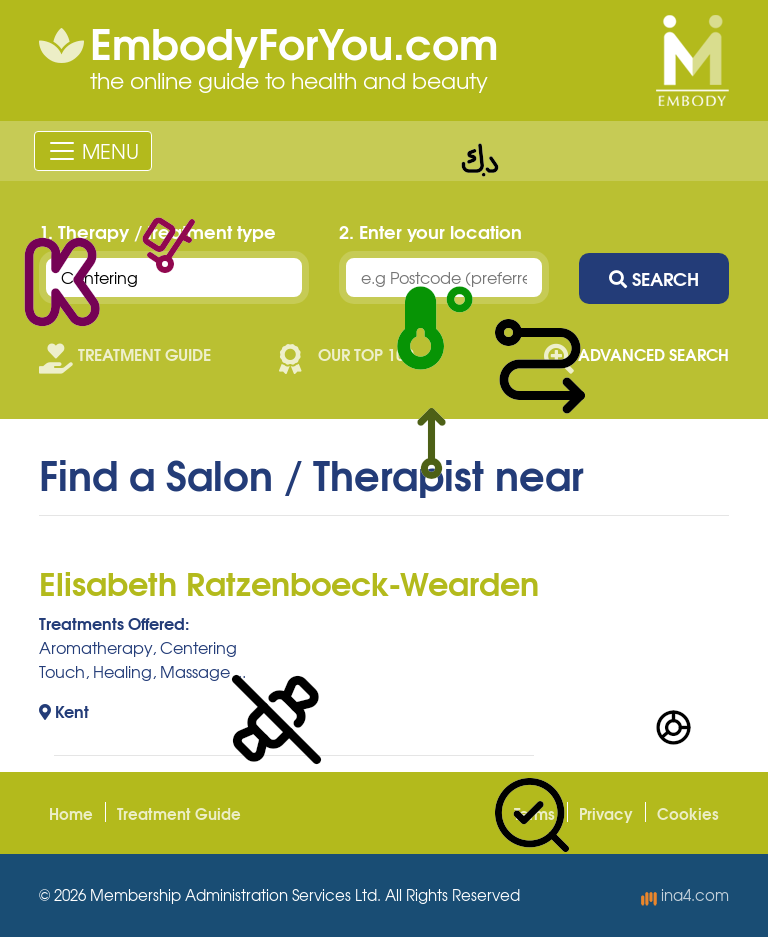 The width and height of the screenshot is (768, 937). I want to click on indicates low temperature reading, so click(431, 328).